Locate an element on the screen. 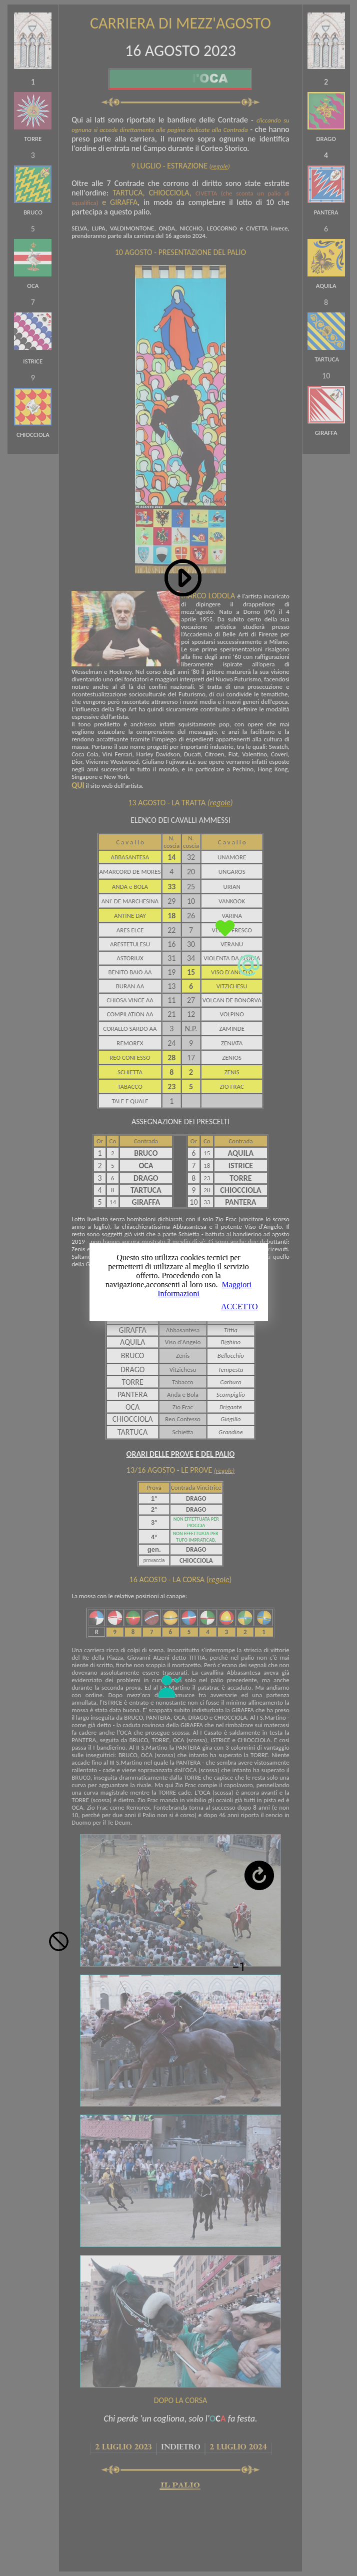 The width and height of the screenshot is (357, 2576). play media or video content is located at coordinates (183, 578).